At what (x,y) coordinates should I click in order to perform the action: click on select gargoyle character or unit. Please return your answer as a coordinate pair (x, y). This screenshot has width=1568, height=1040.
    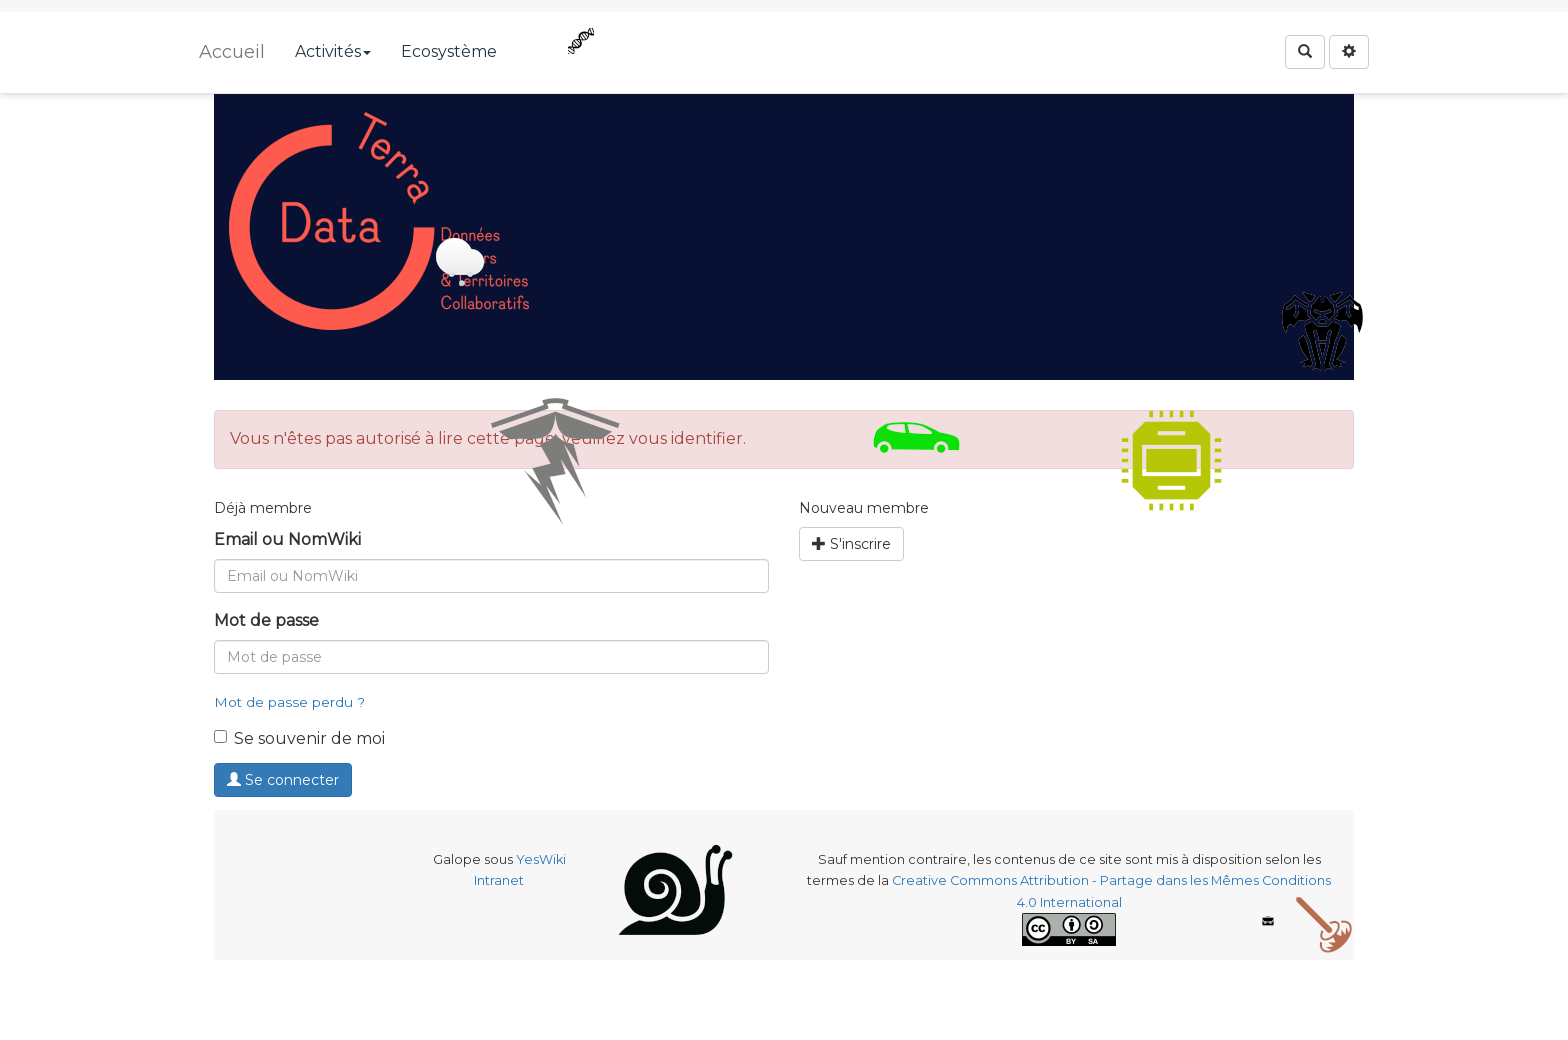
    Looking at the image, I should click on (1322, 331).